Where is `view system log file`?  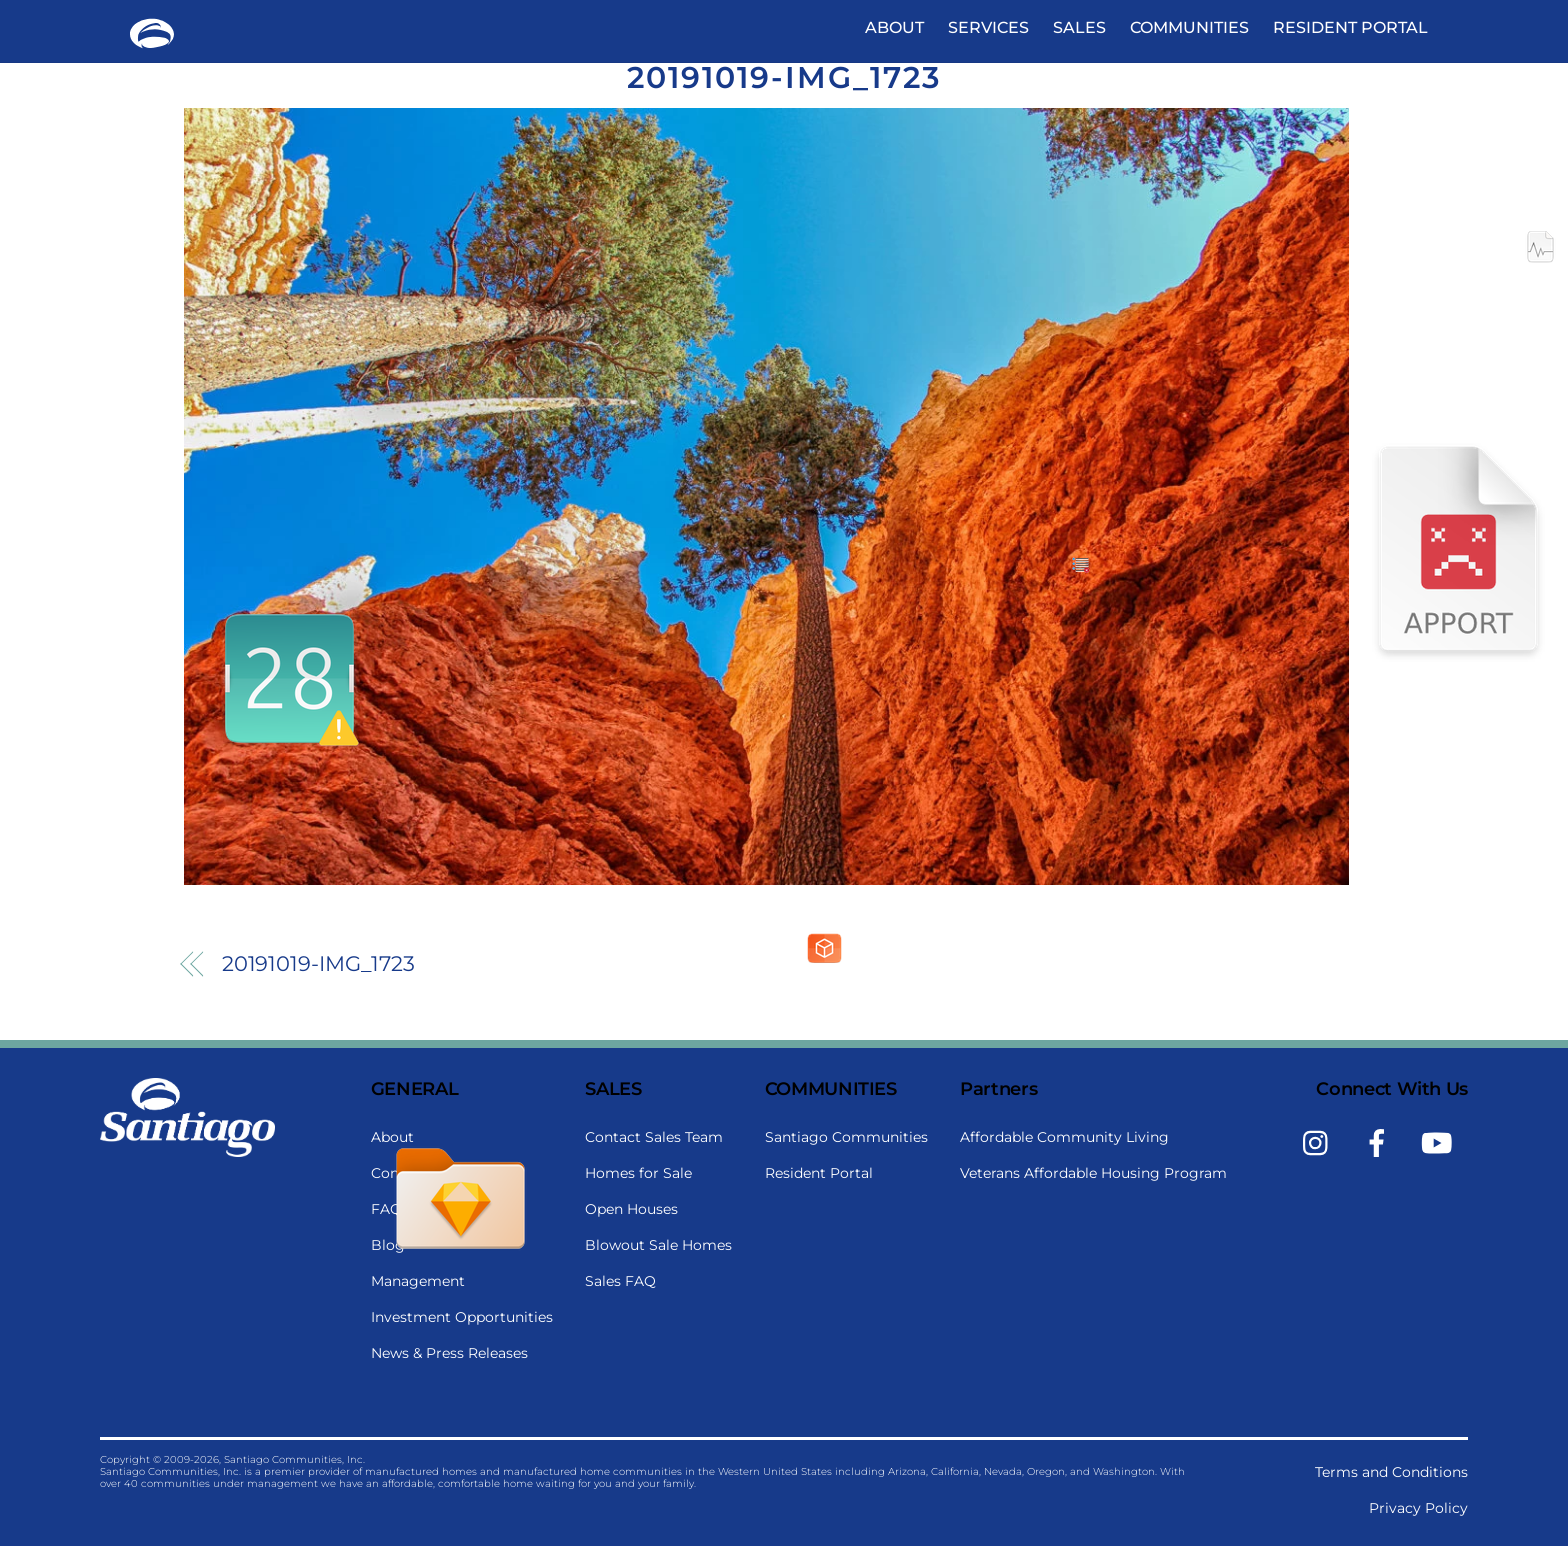
view system log file is located at coordinates (1540, 246).